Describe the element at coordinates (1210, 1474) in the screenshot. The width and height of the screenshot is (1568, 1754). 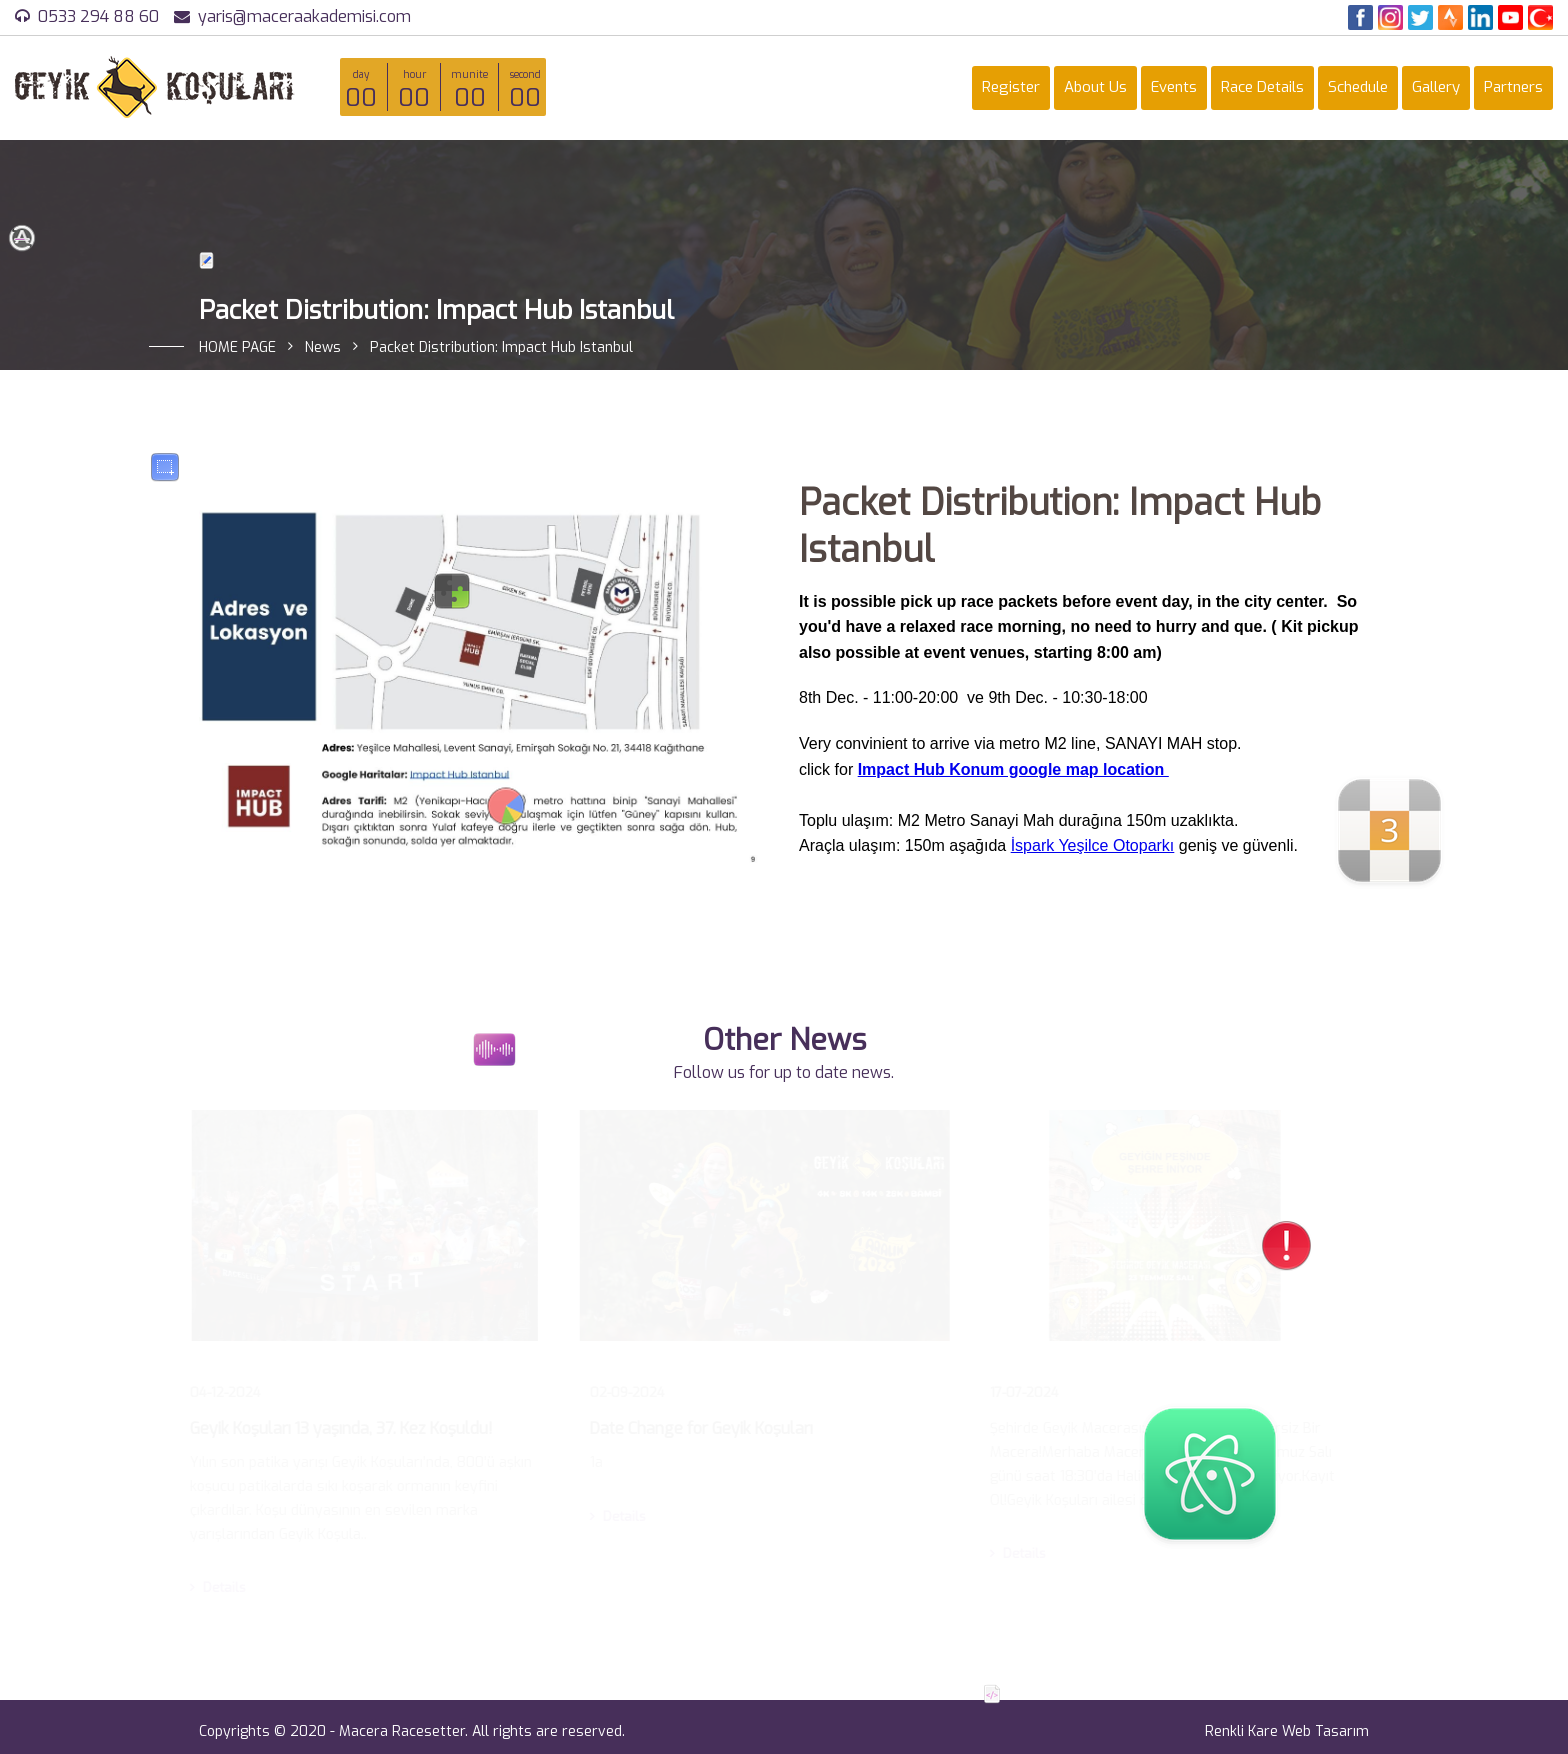
I see `open Atom text editor` at that location.